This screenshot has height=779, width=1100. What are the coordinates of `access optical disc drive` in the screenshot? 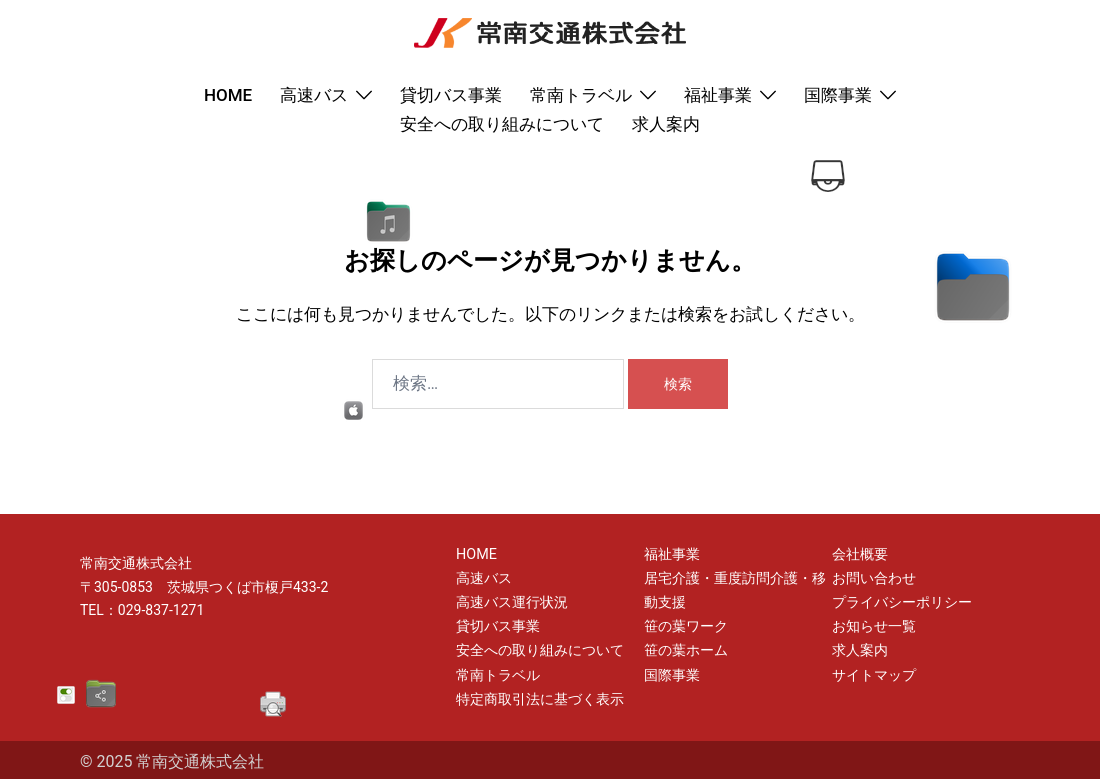 It's located at (828, 175).